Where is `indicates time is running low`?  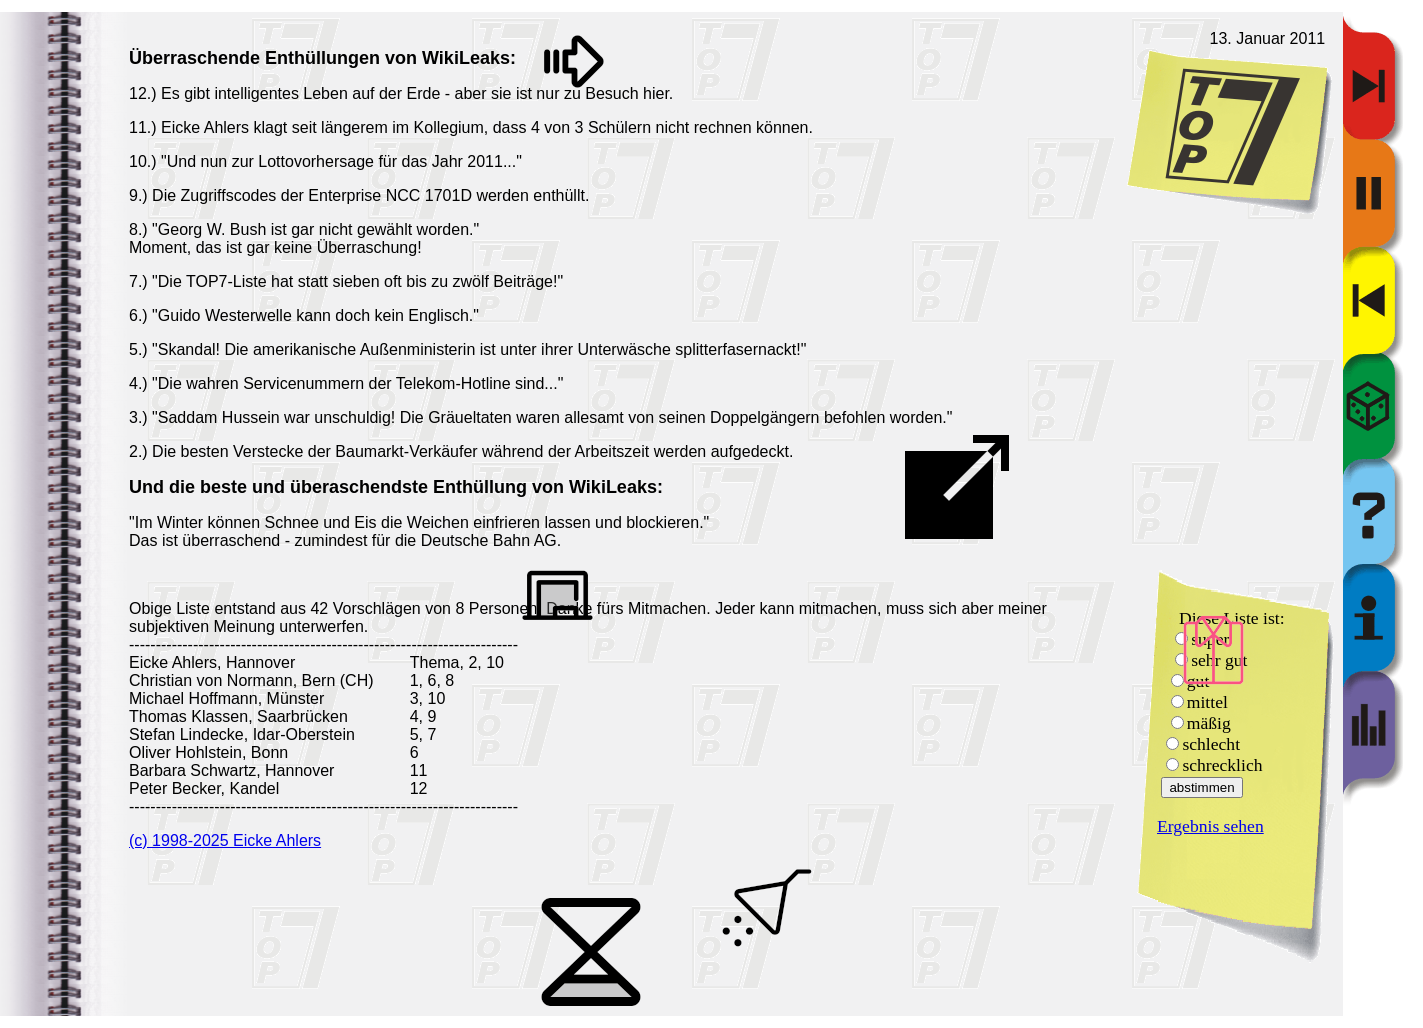 indicates time is running low is located at coordinates (591, 952).